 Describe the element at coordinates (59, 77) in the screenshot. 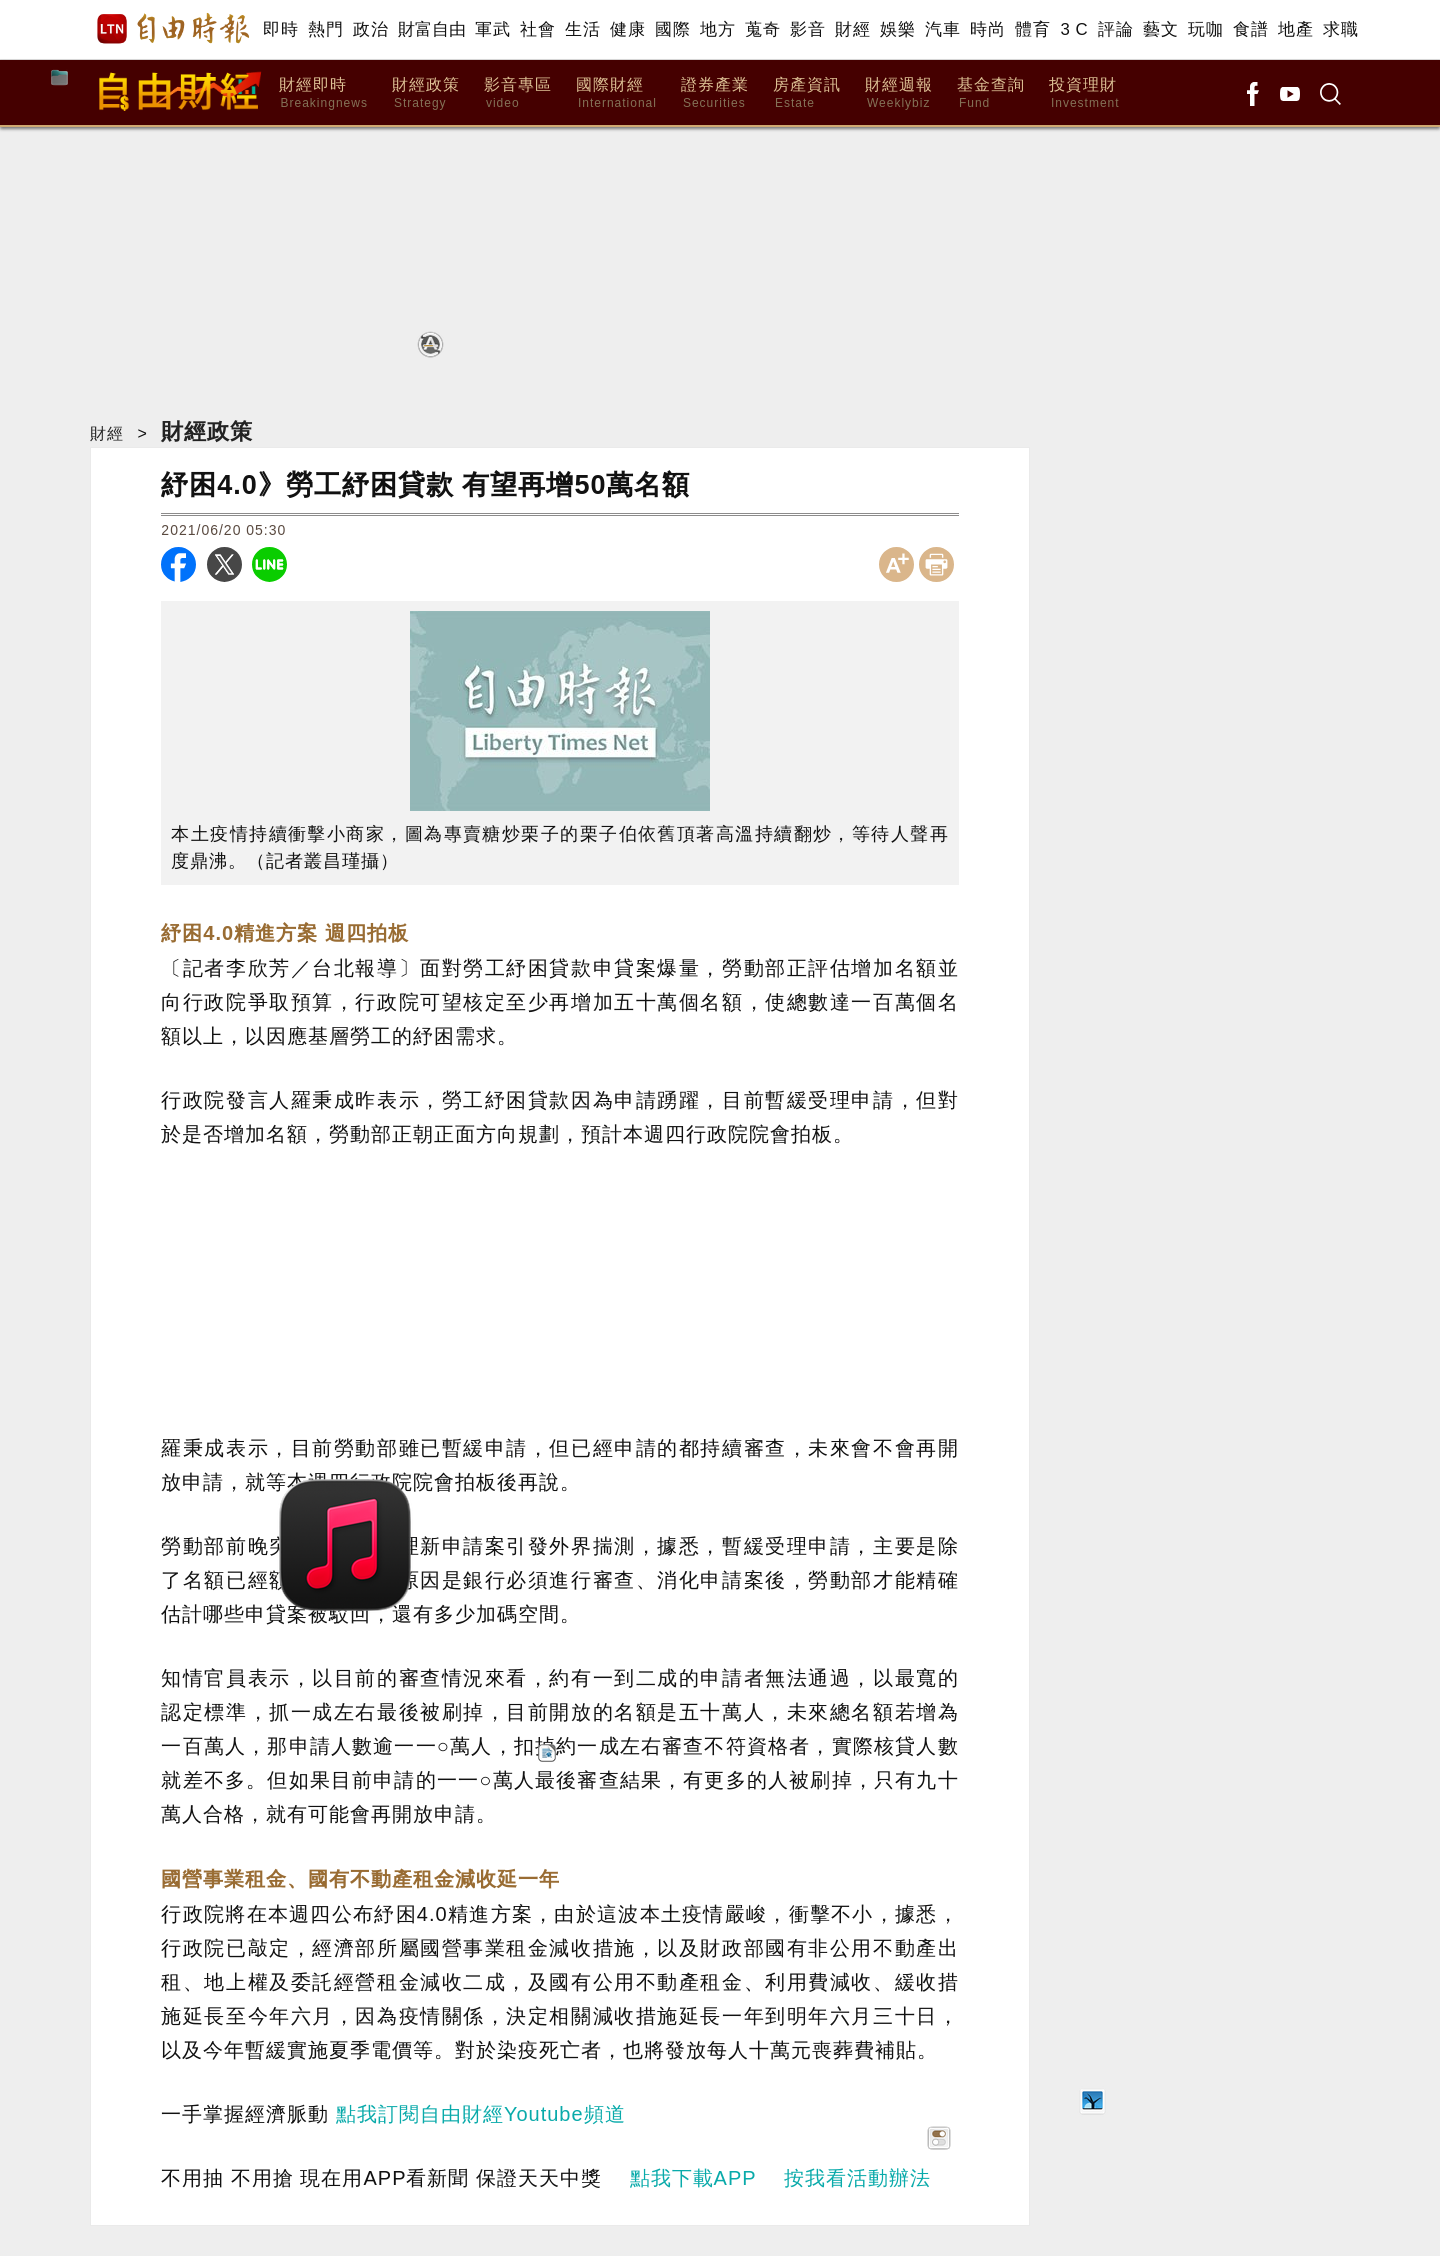

I see `open folder containing files` at that location.